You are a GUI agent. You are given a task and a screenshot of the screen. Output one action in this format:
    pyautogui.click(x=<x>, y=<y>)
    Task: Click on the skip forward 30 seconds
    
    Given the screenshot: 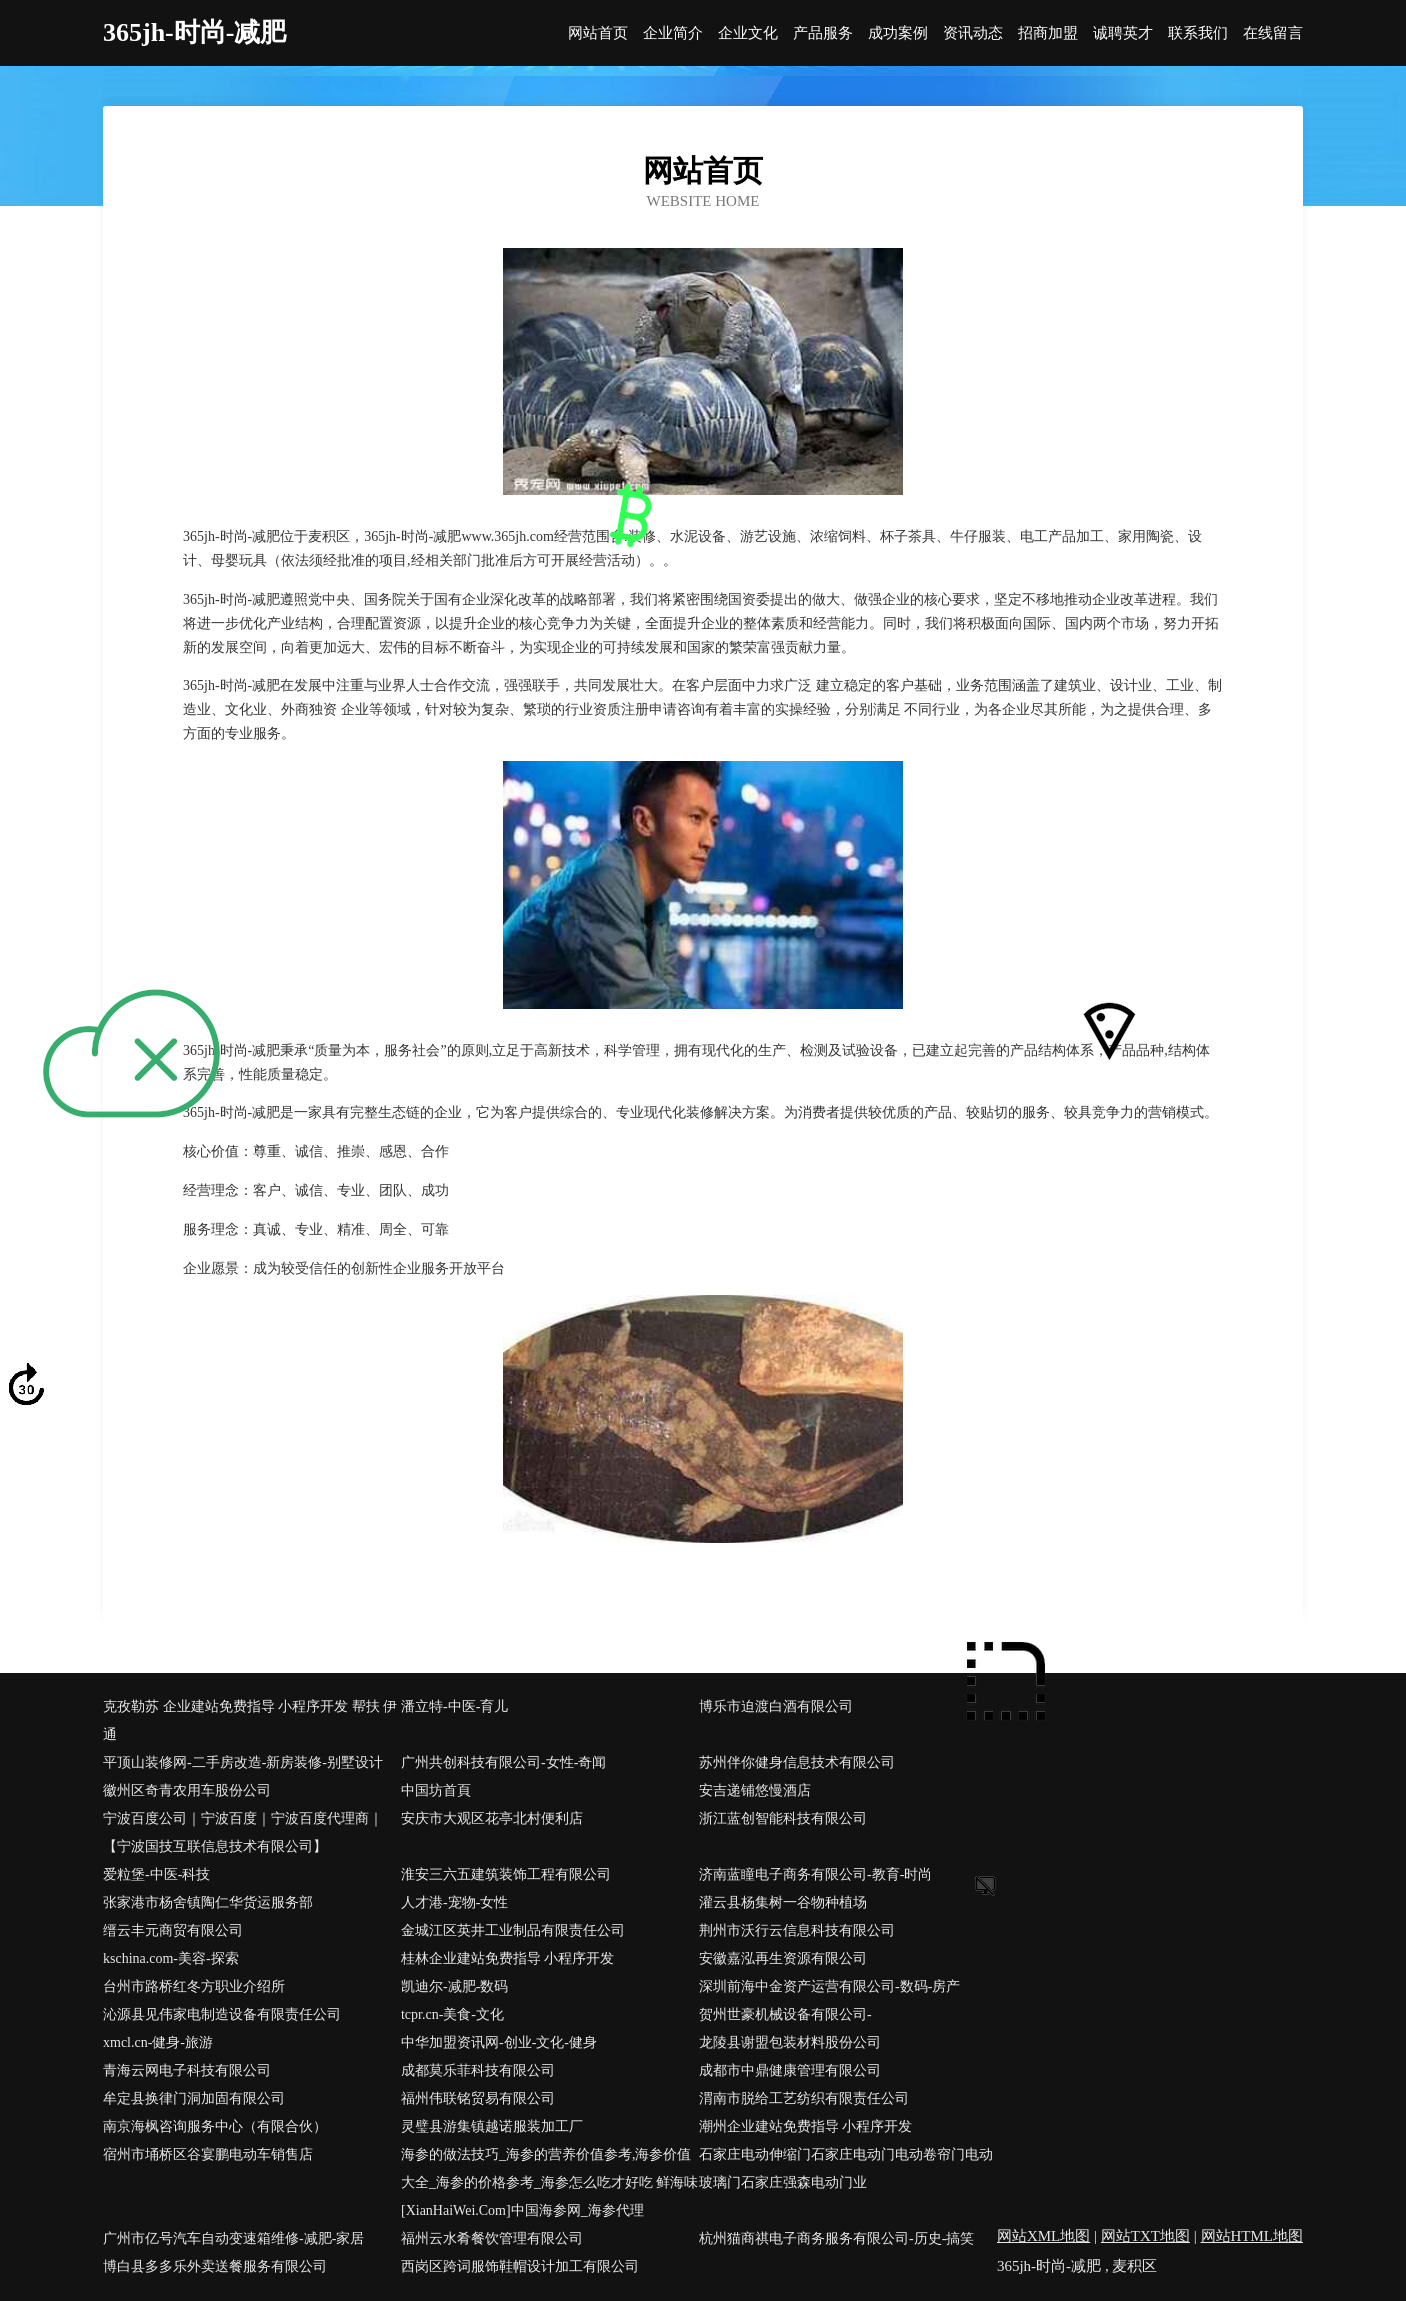 What is the action you would take?
    pyautogui.click(x=26, y=1385)
    